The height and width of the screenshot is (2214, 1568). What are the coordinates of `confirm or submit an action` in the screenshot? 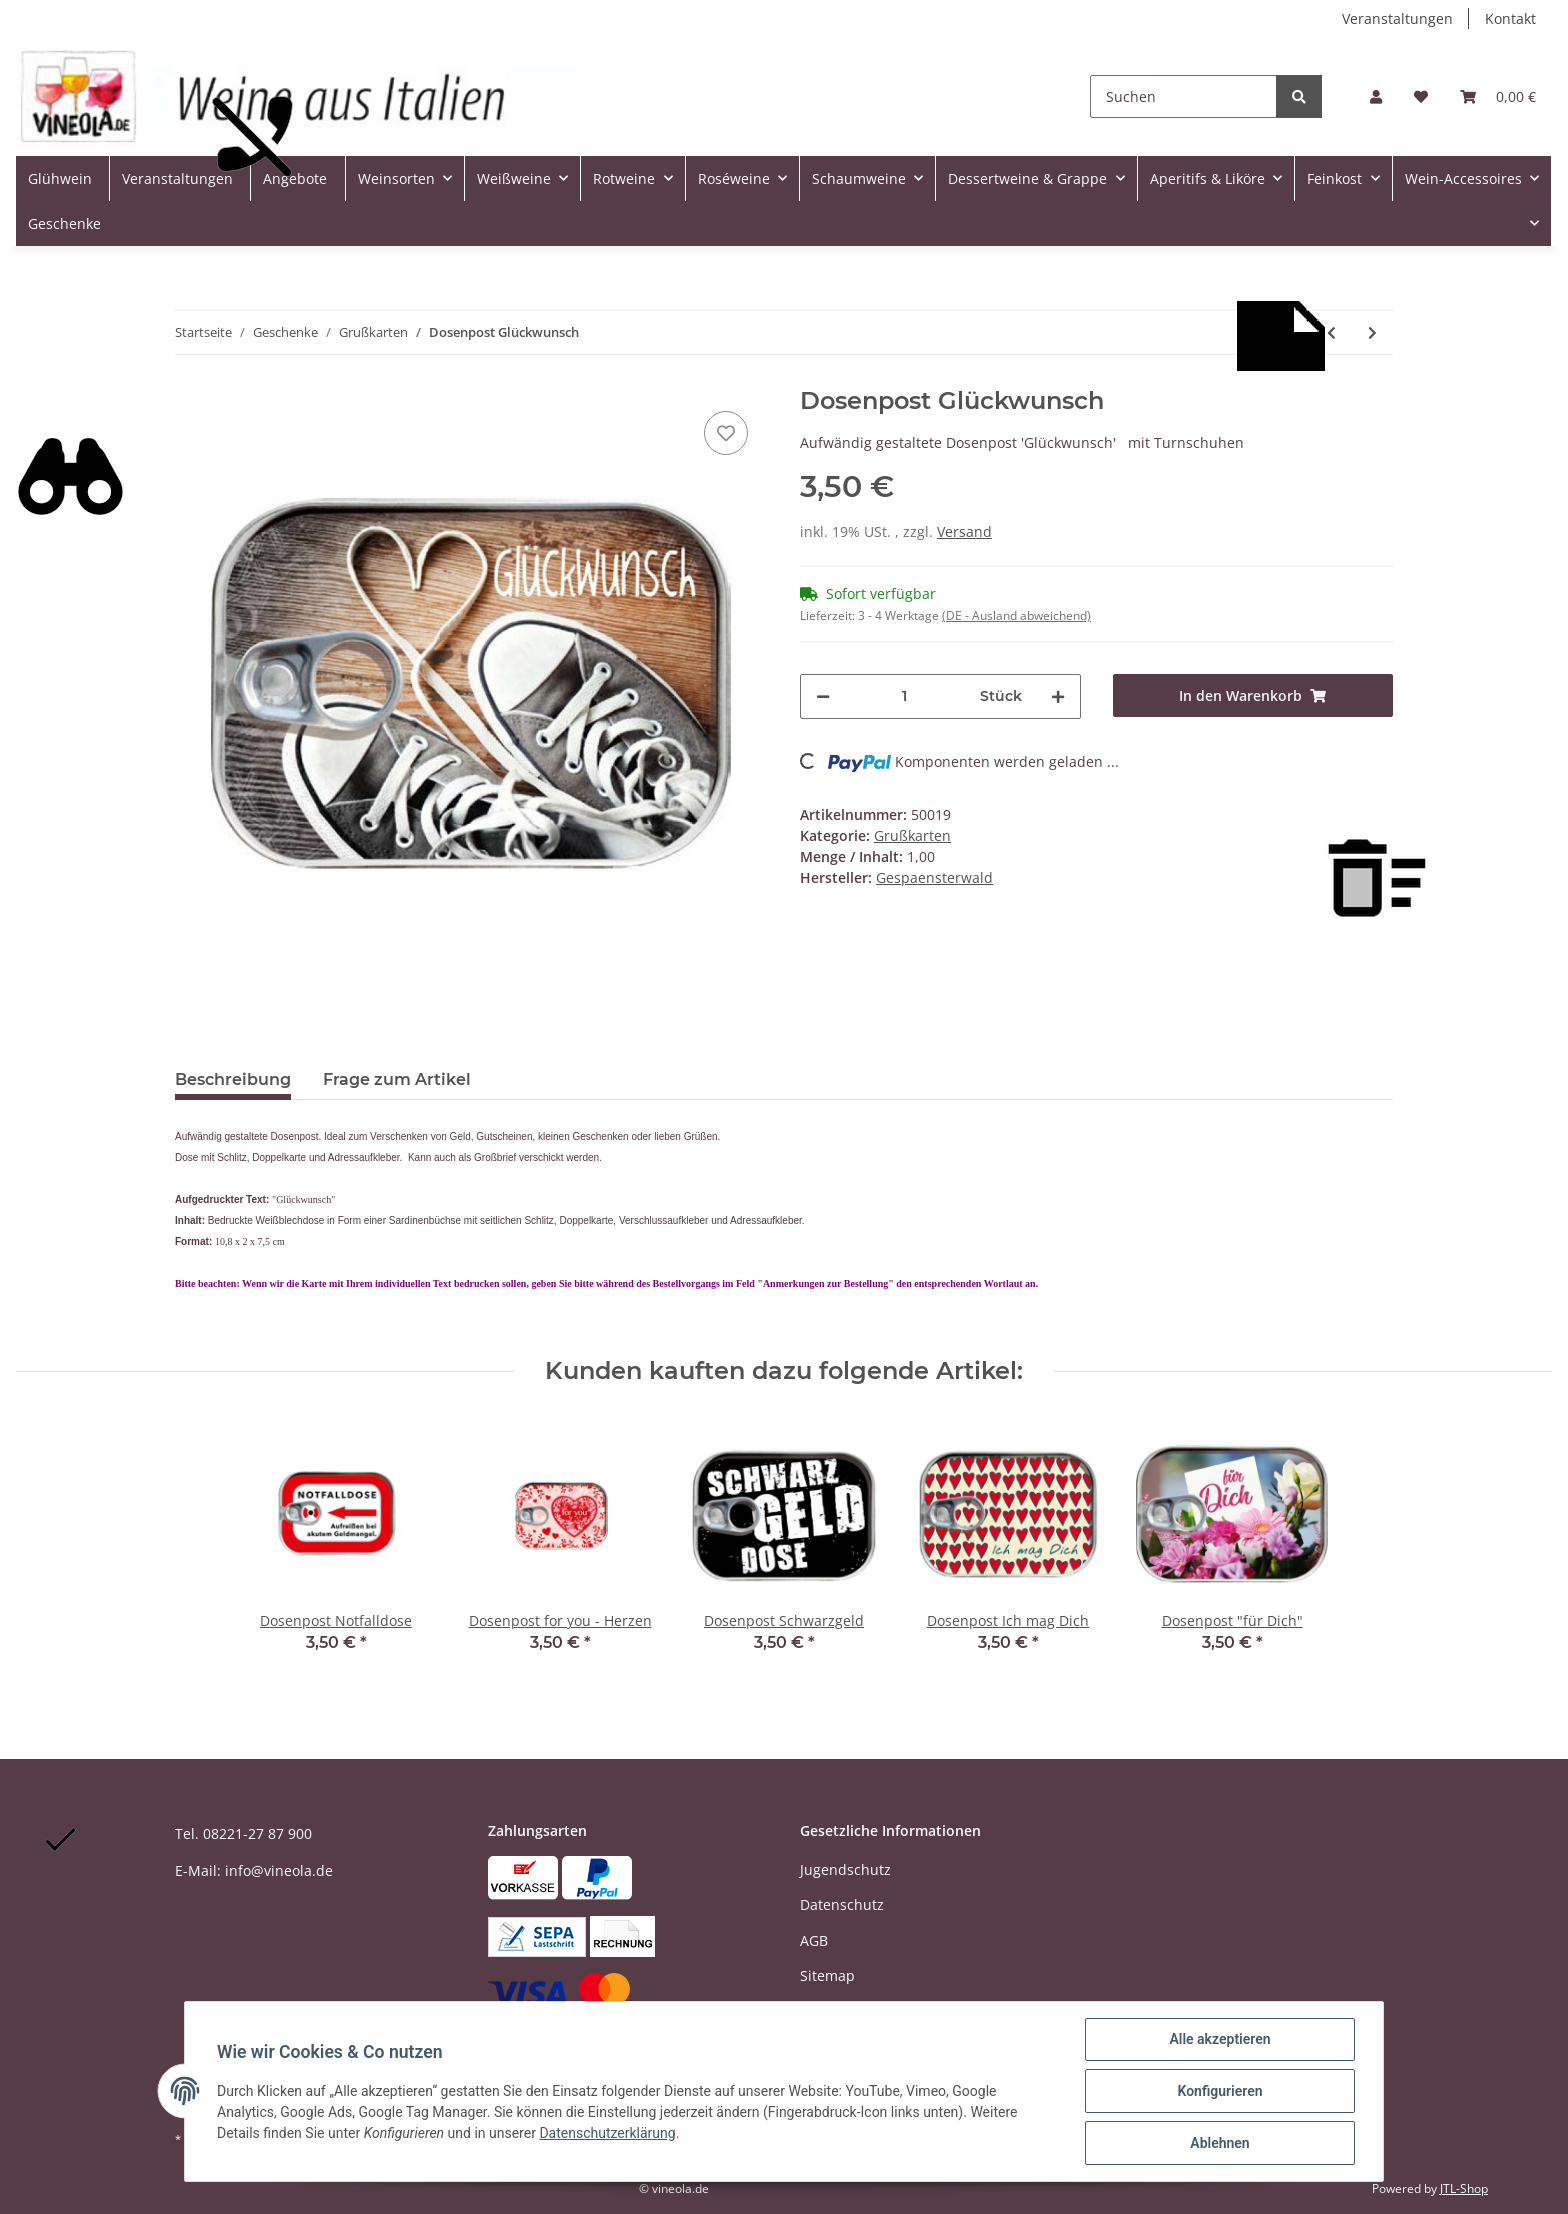 It's located at (60, 1839).